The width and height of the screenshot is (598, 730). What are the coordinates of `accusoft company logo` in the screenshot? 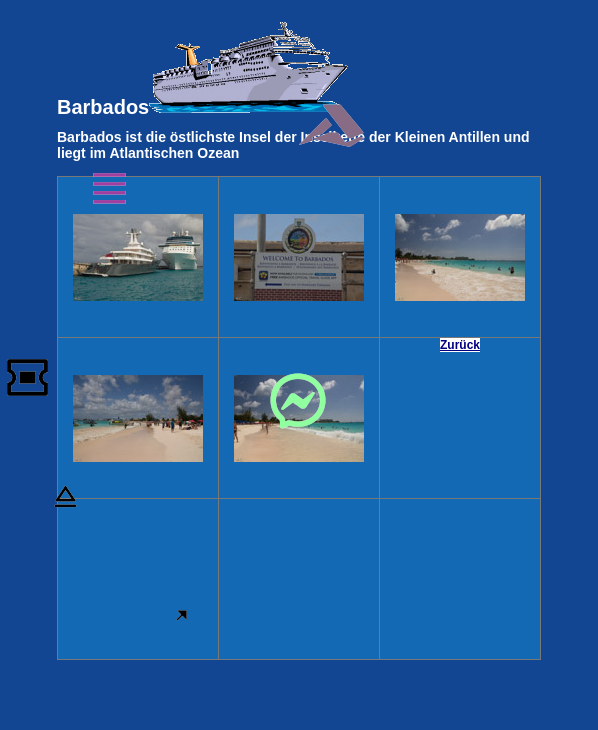 It's located at (331, 125).